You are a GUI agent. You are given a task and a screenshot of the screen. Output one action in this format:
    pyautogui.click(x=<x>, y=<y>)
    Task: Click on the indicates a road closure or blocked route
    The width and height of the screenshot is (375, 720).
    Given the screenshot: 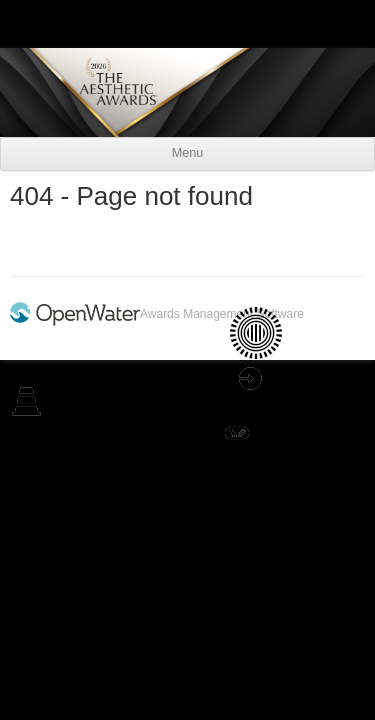 What is the action you would take?
    pyautogui.click(x=26, y=401)
    